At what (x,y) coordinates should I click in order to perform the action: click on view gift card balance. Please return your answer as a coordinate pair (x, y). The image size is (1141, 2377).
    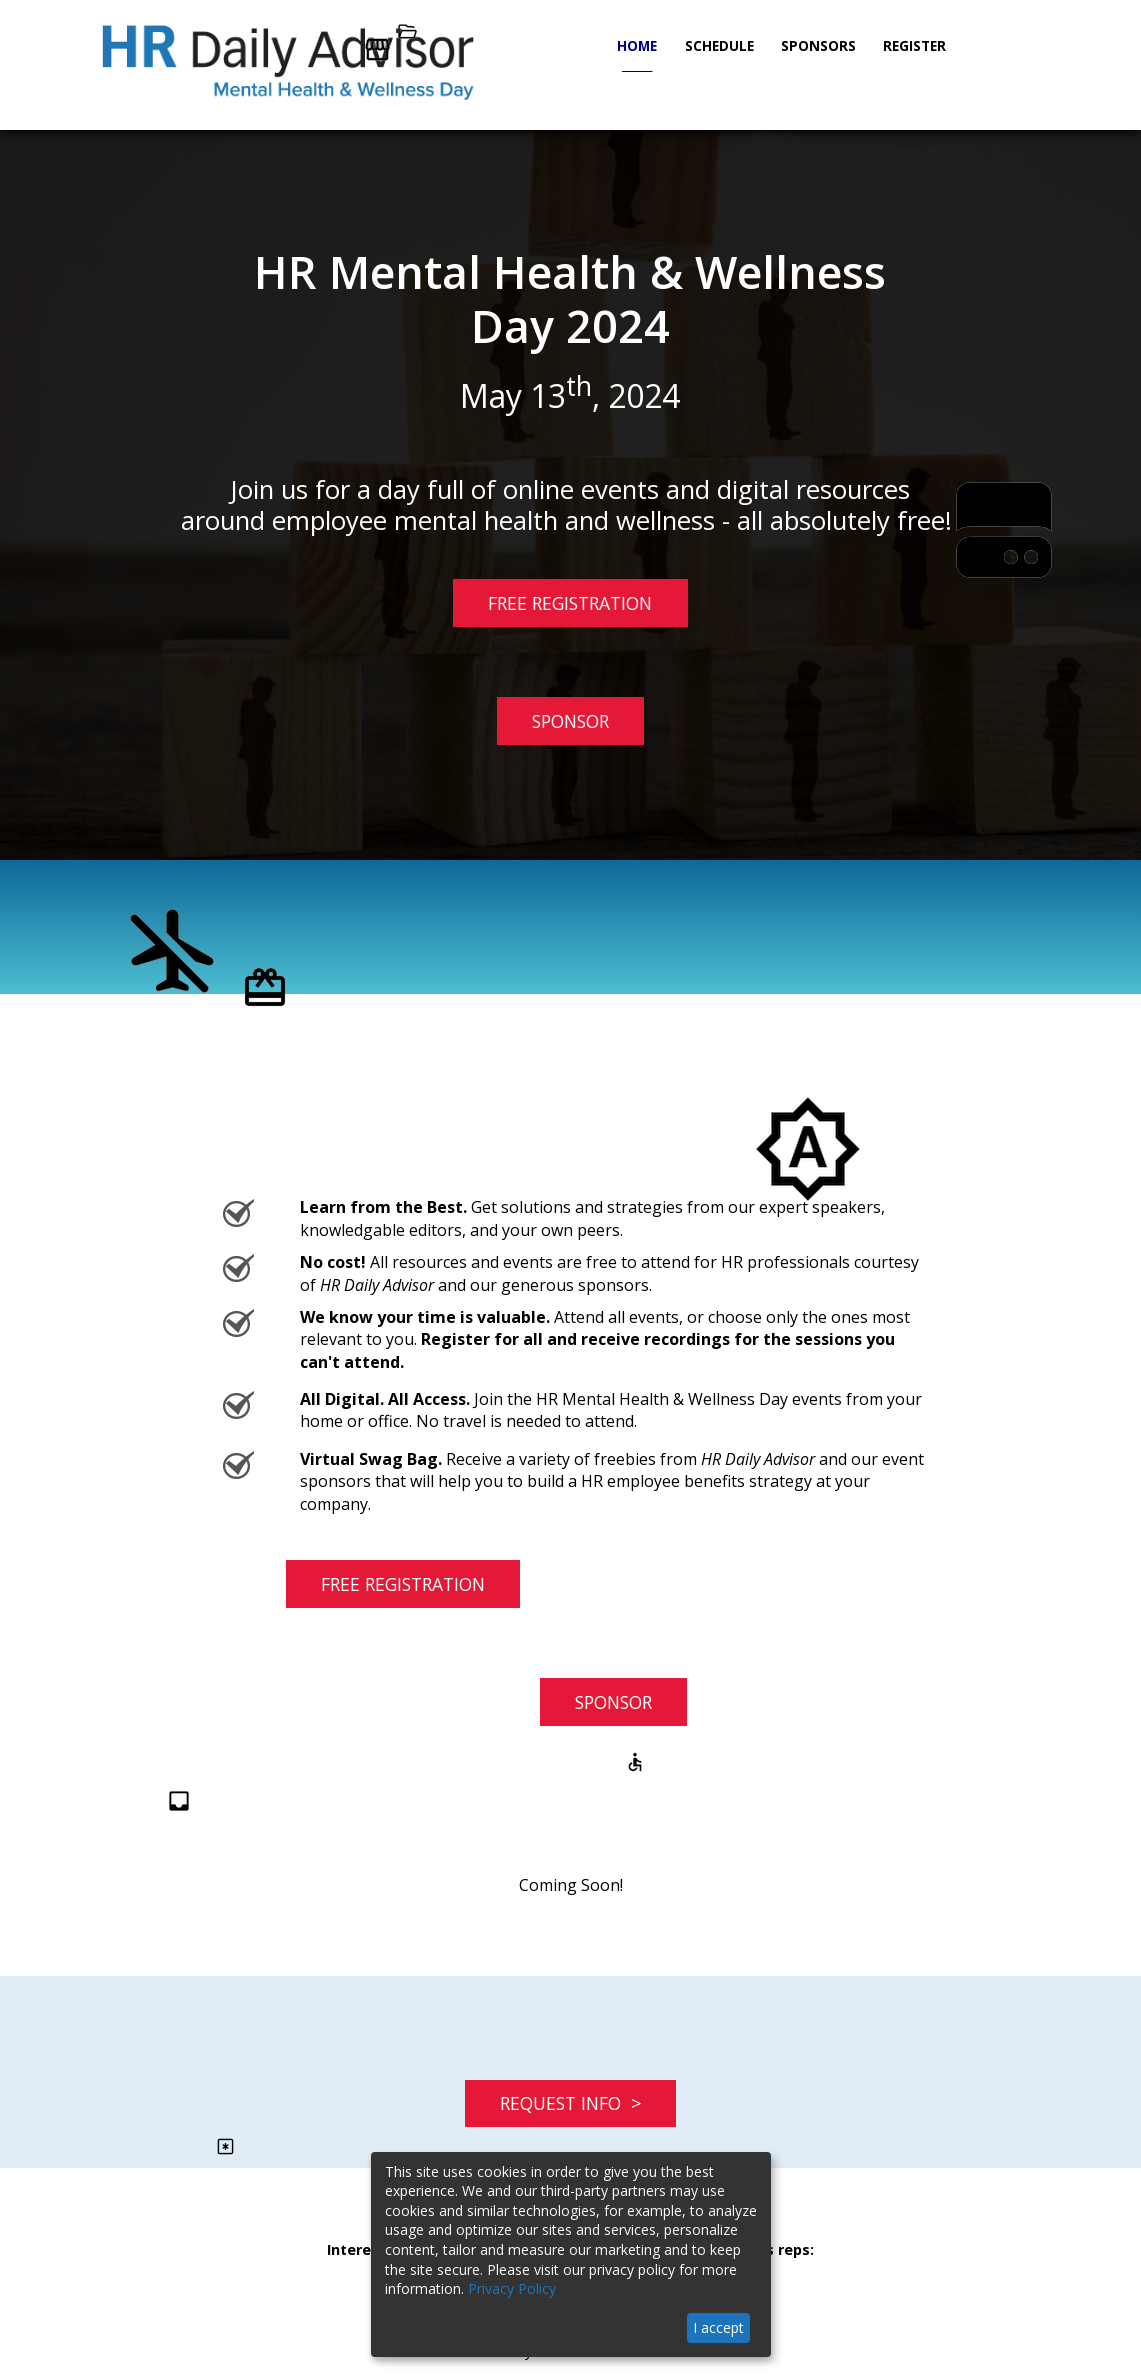
    Looking at the image, I should click on (265, 988).